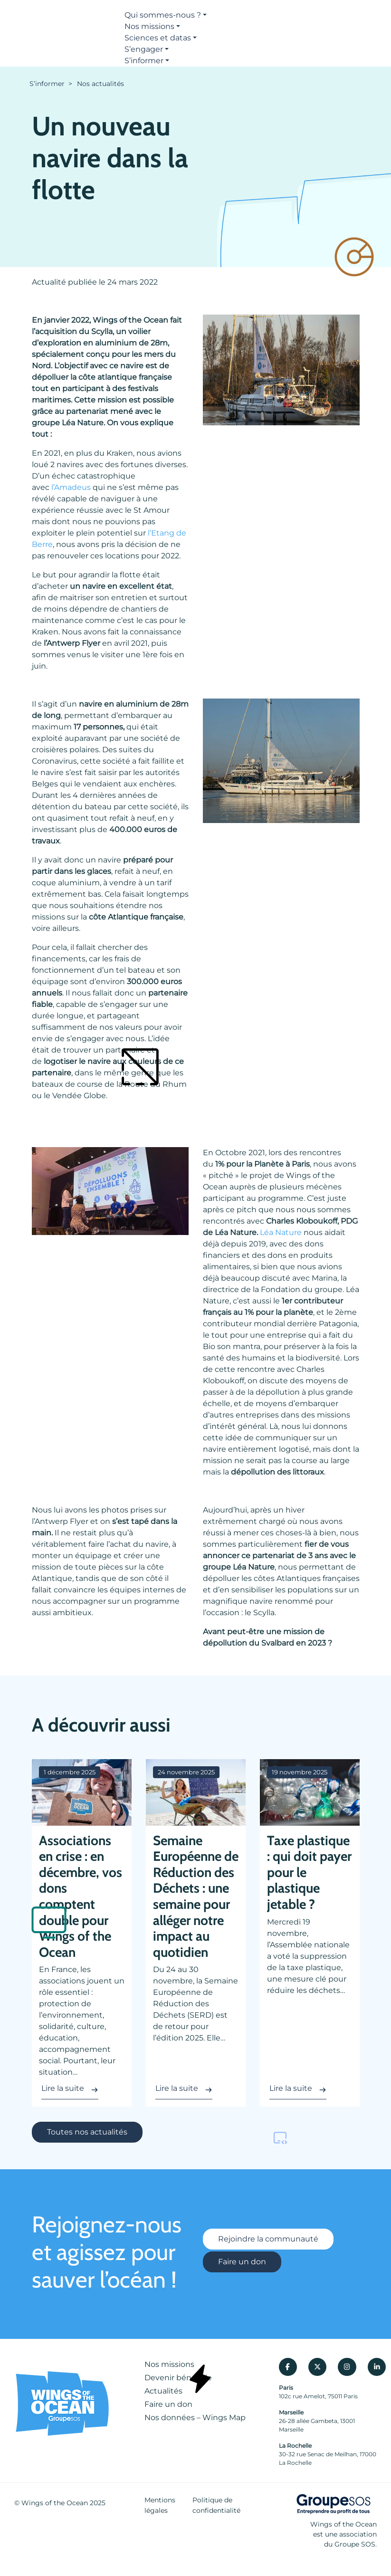 The height and width of the screenshot is (2576, 391). I want to click on play or access audio/music files, so click(354, 257).